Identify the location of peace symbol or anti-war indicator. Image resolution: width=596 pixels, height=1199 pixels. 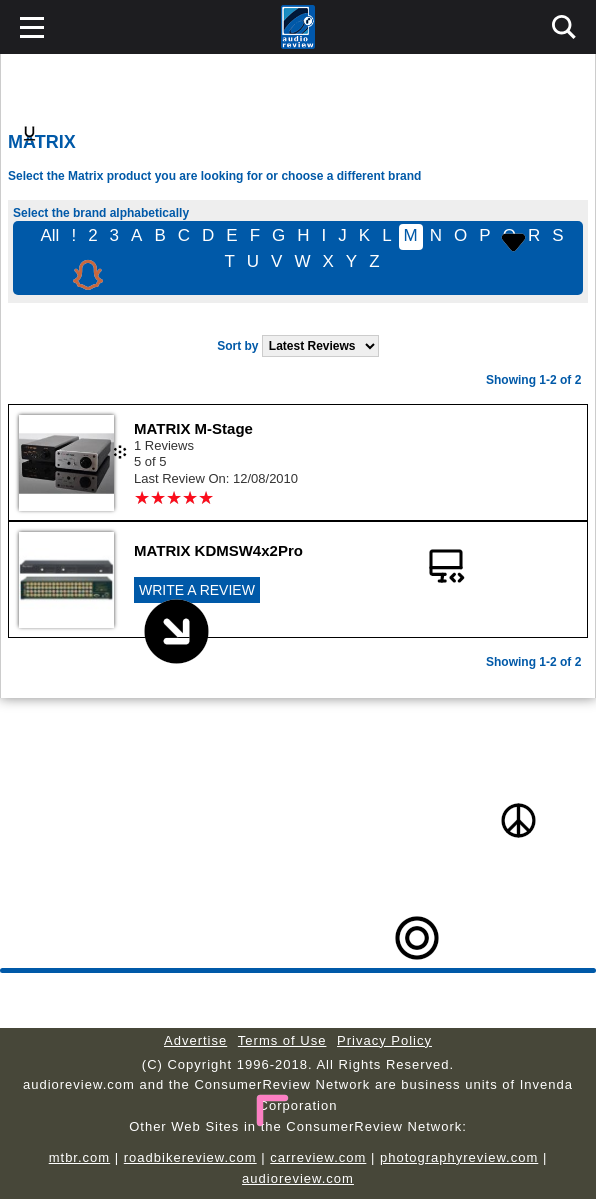
(518, 820).